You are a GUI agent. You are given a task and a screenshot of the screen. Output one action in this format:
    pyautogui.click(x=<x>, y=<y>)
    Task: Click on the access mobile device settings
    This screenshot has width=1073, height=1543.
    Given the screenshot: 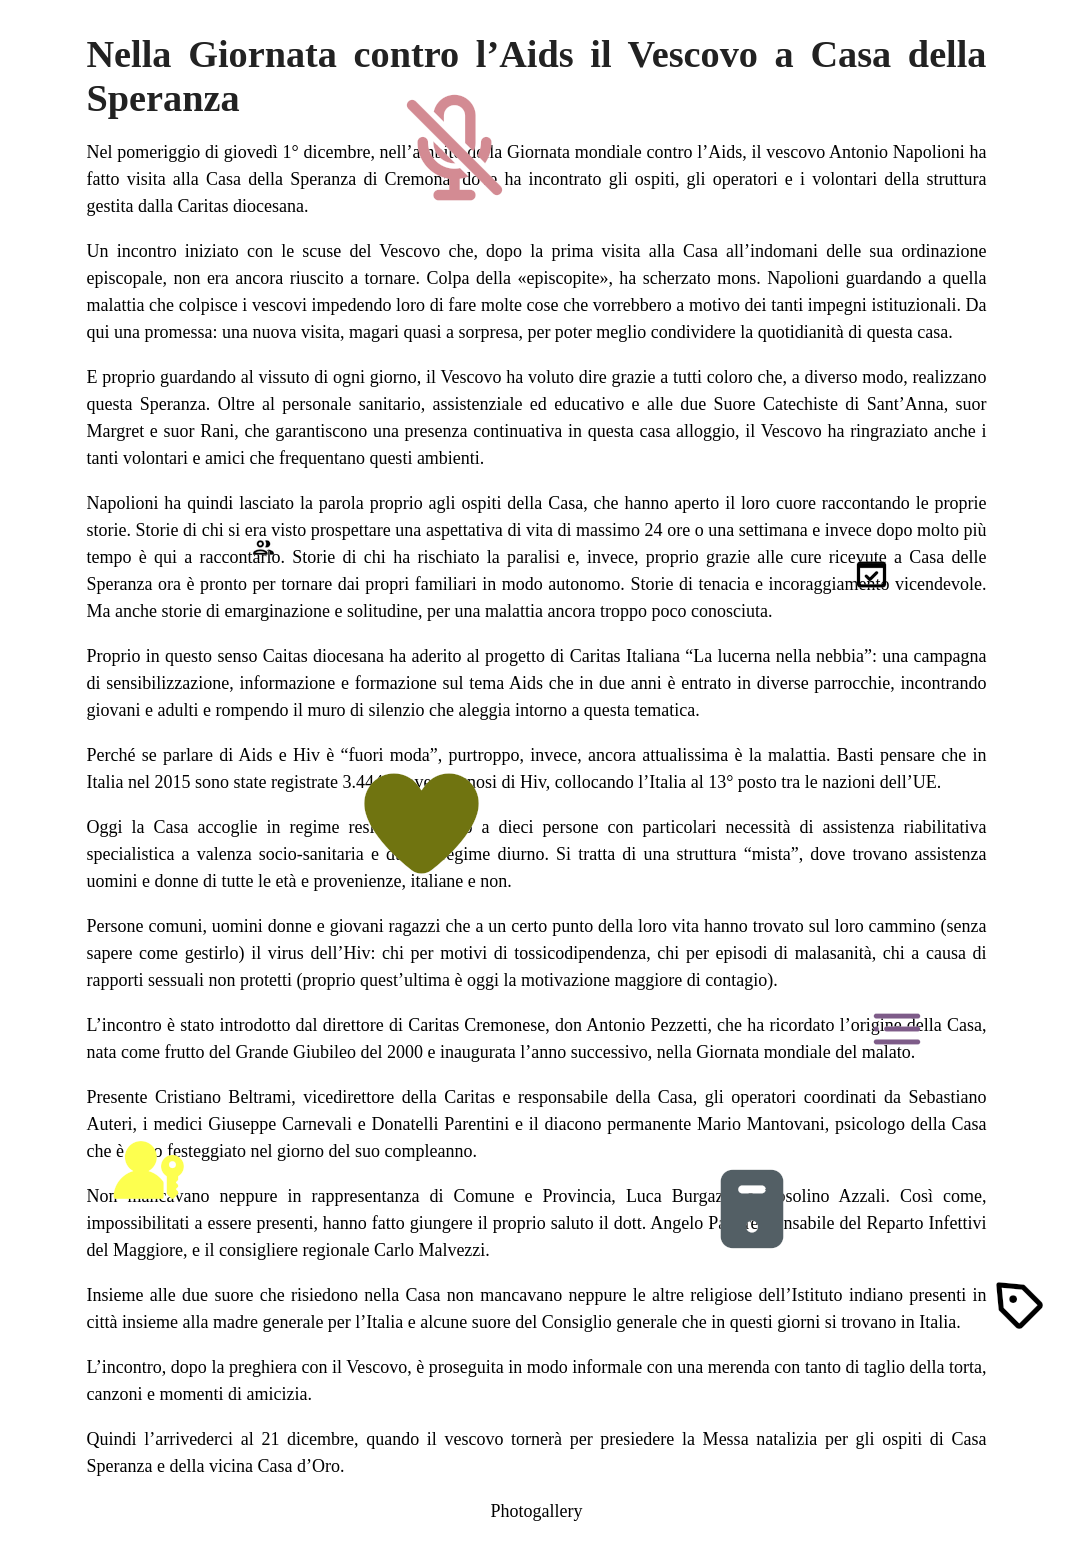 What is the action you would take?
    pyautogui.click(x=752, y=1209)
    